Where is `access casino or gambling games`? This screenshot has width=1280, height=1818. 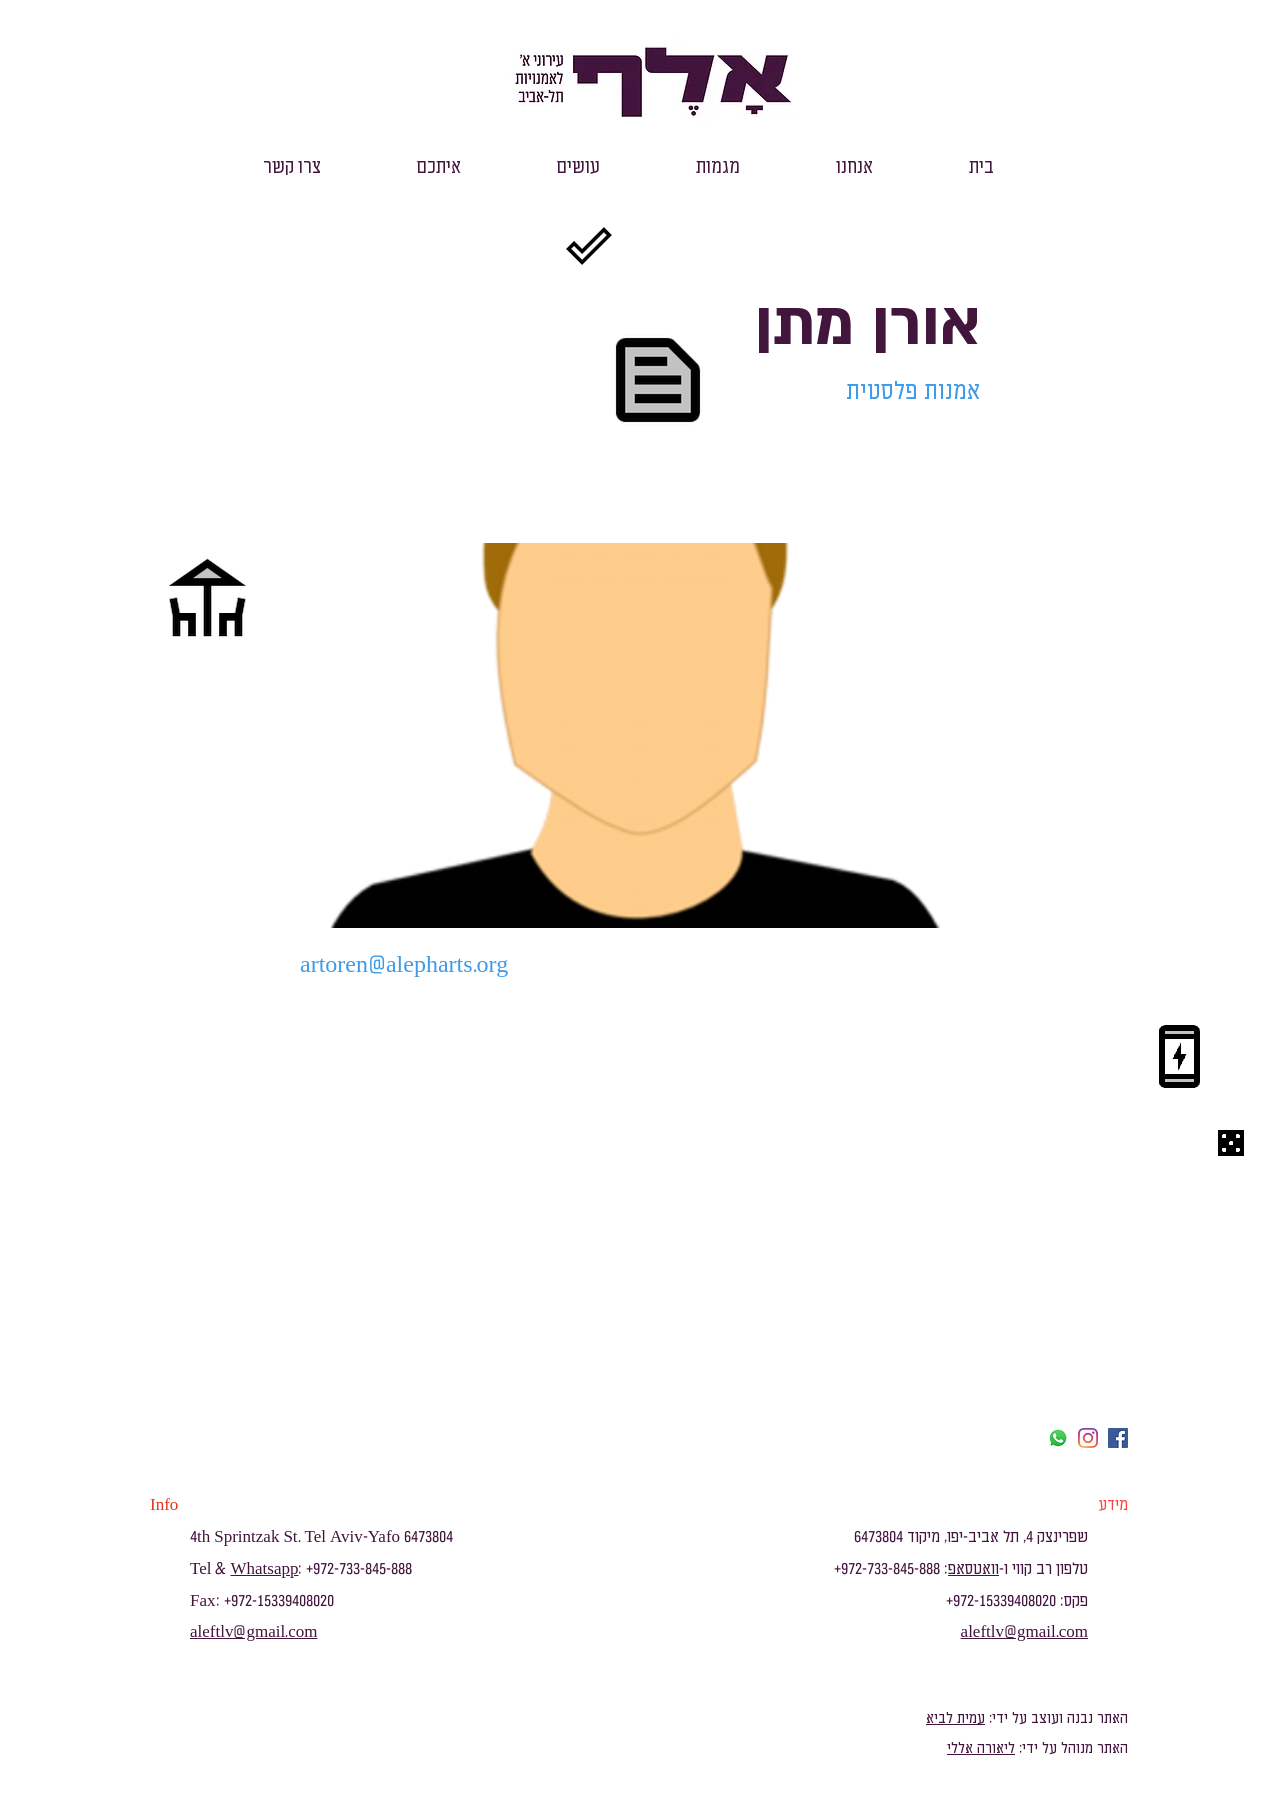 access casino or gambling games is located at coordinates (1231, 1143).